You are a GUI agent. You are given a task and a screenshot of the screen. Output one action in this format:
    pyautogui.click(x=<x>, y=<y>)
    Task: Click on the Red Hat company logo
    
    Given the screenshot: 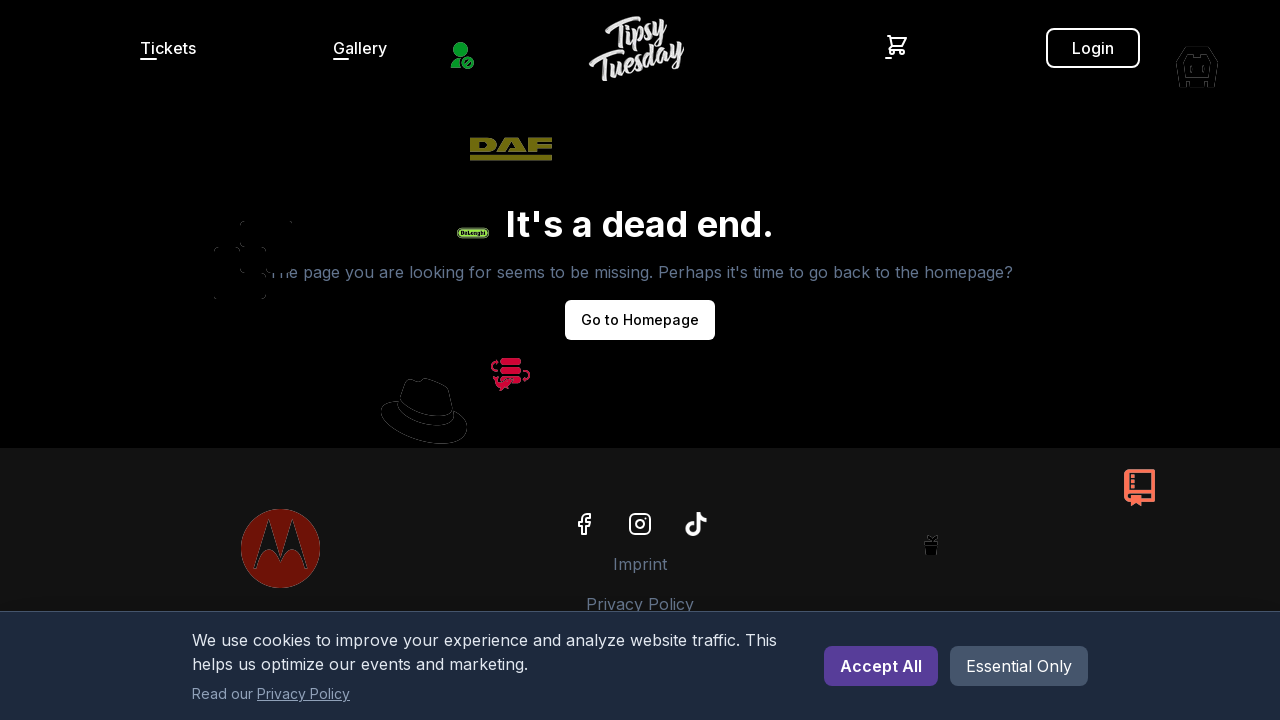 What is the action you would take?
    pyautogui.click(x=424, y=411)
    